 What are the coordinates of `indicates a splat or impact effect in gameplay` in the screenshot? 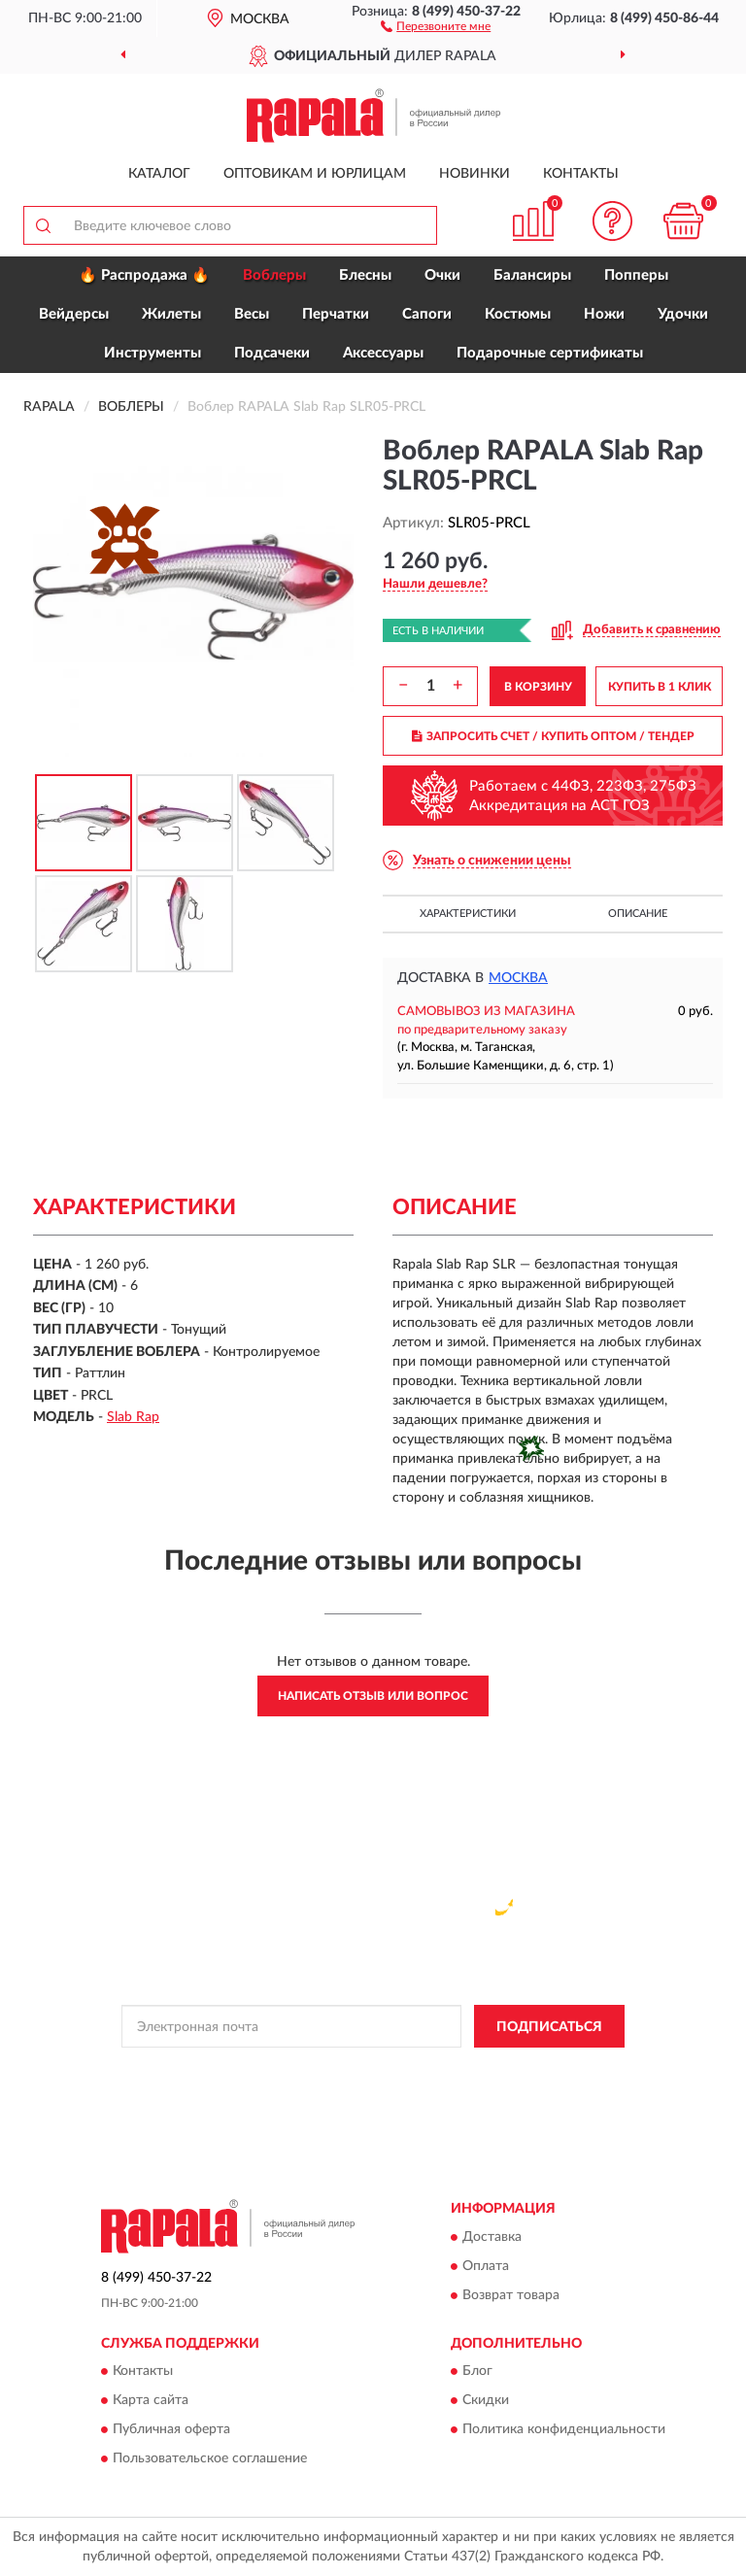 It's located at (531, 1448).